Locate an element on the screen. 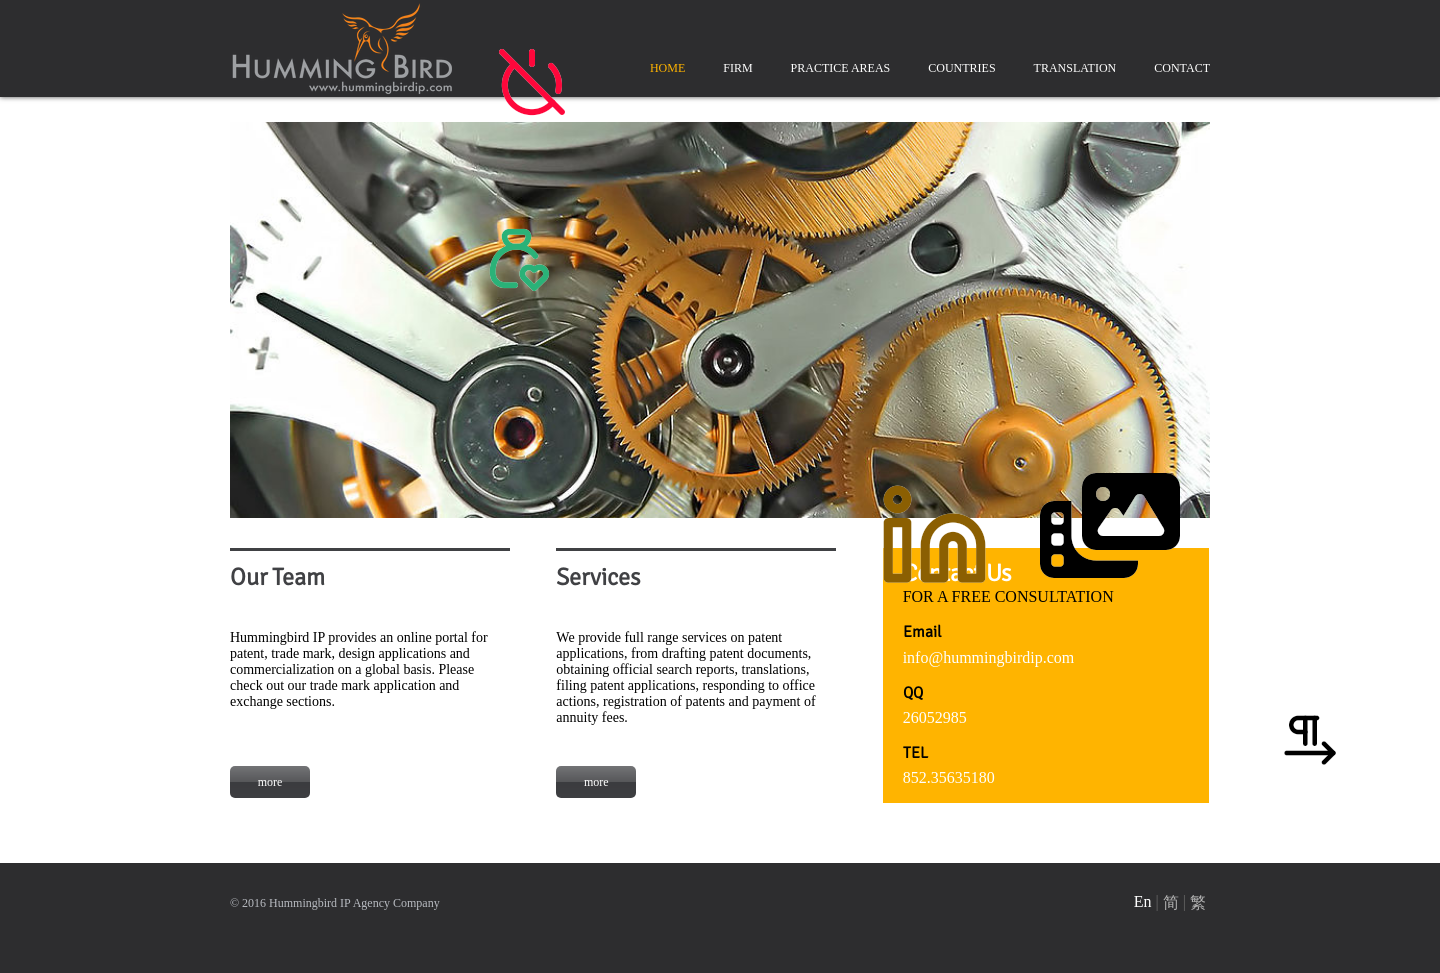 The width and height of the screenshot is (1440, 973). access photo and video gallery is located at coordinates (1110, 529).